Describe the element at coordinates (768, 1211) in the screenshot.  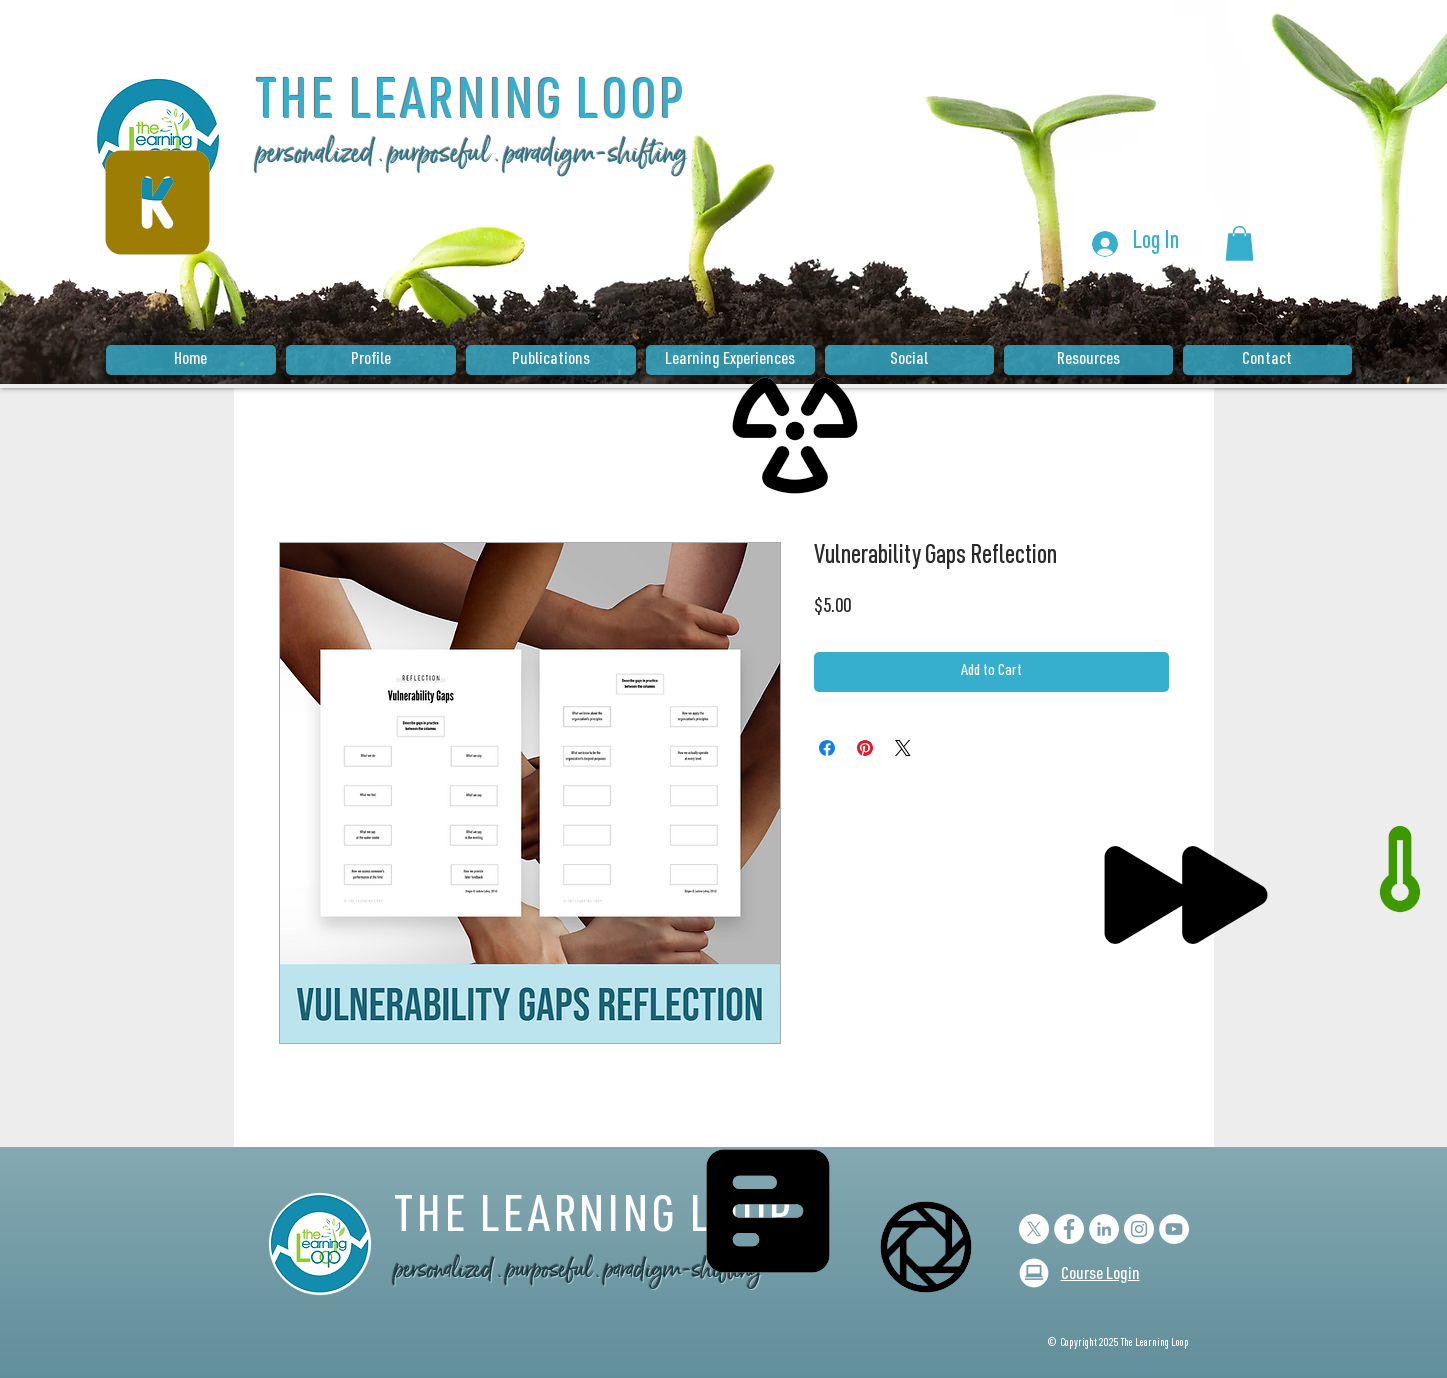
I see `view poll or survey results` at that location.